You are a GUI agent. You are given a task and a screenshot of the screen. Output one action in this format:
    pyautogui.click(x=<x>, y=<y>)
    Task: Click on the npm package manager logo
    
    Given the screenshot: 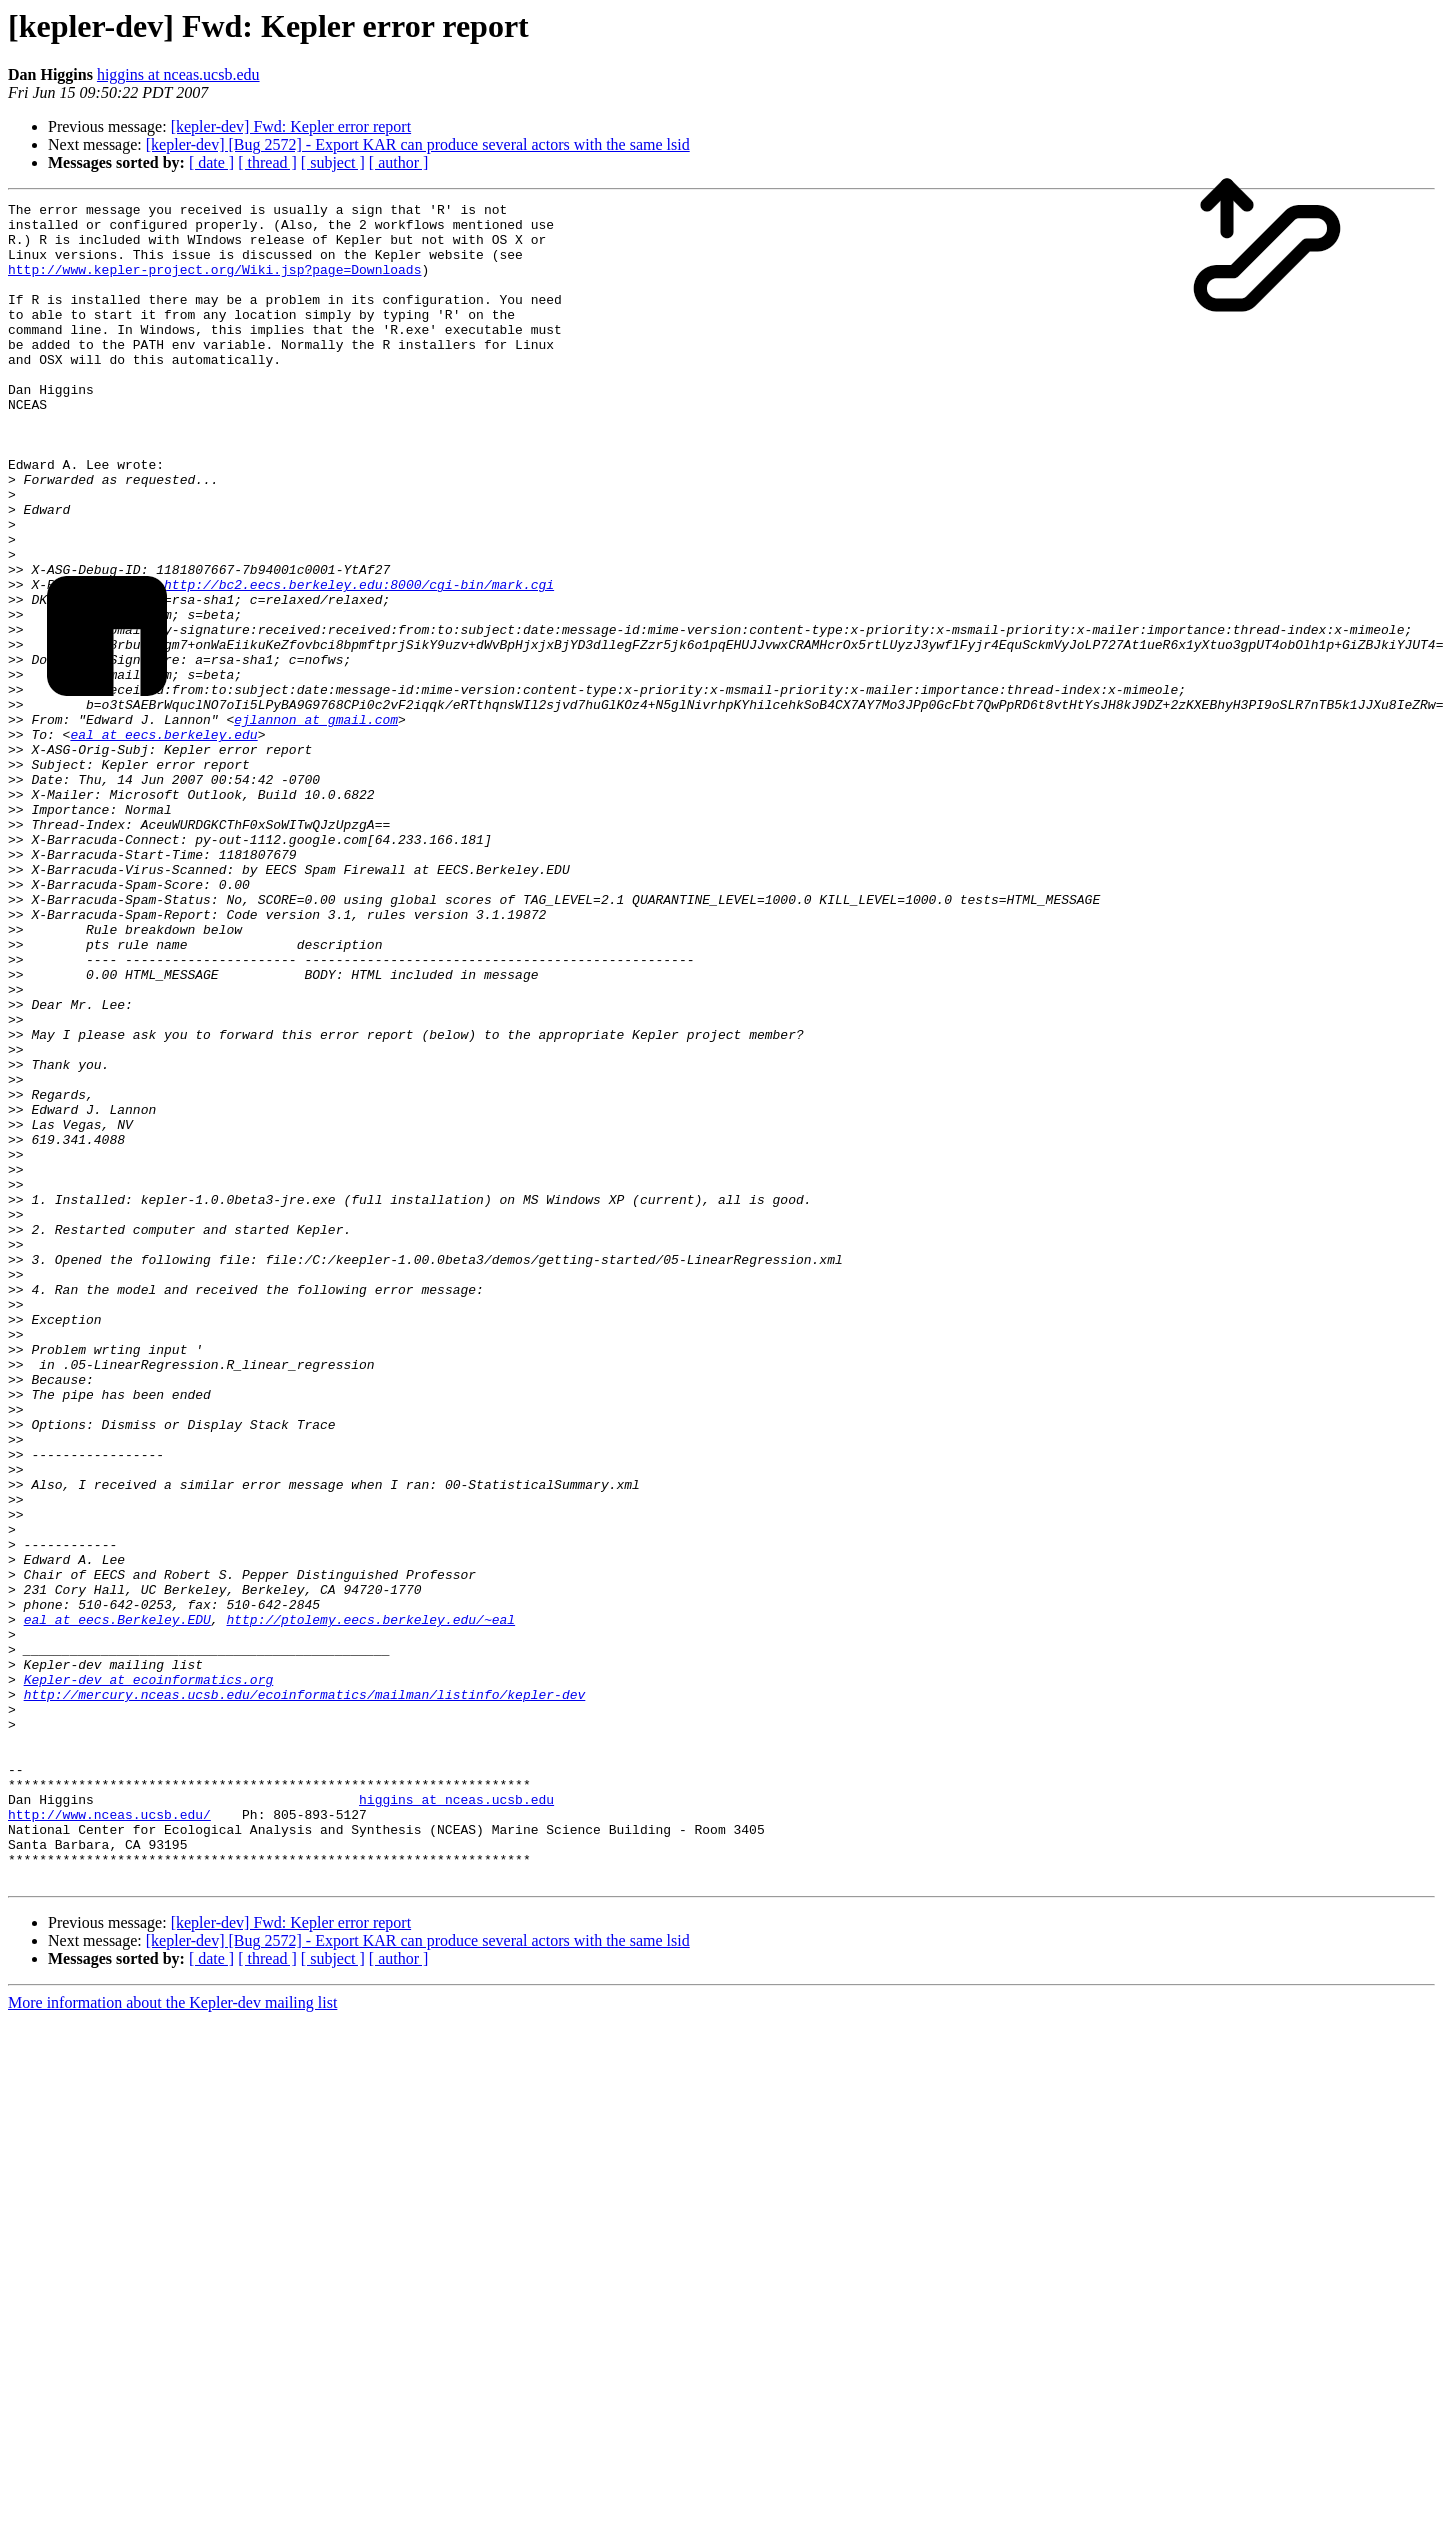 What is the action you would take?
    pyautogui.click(x=107, y=636)
    